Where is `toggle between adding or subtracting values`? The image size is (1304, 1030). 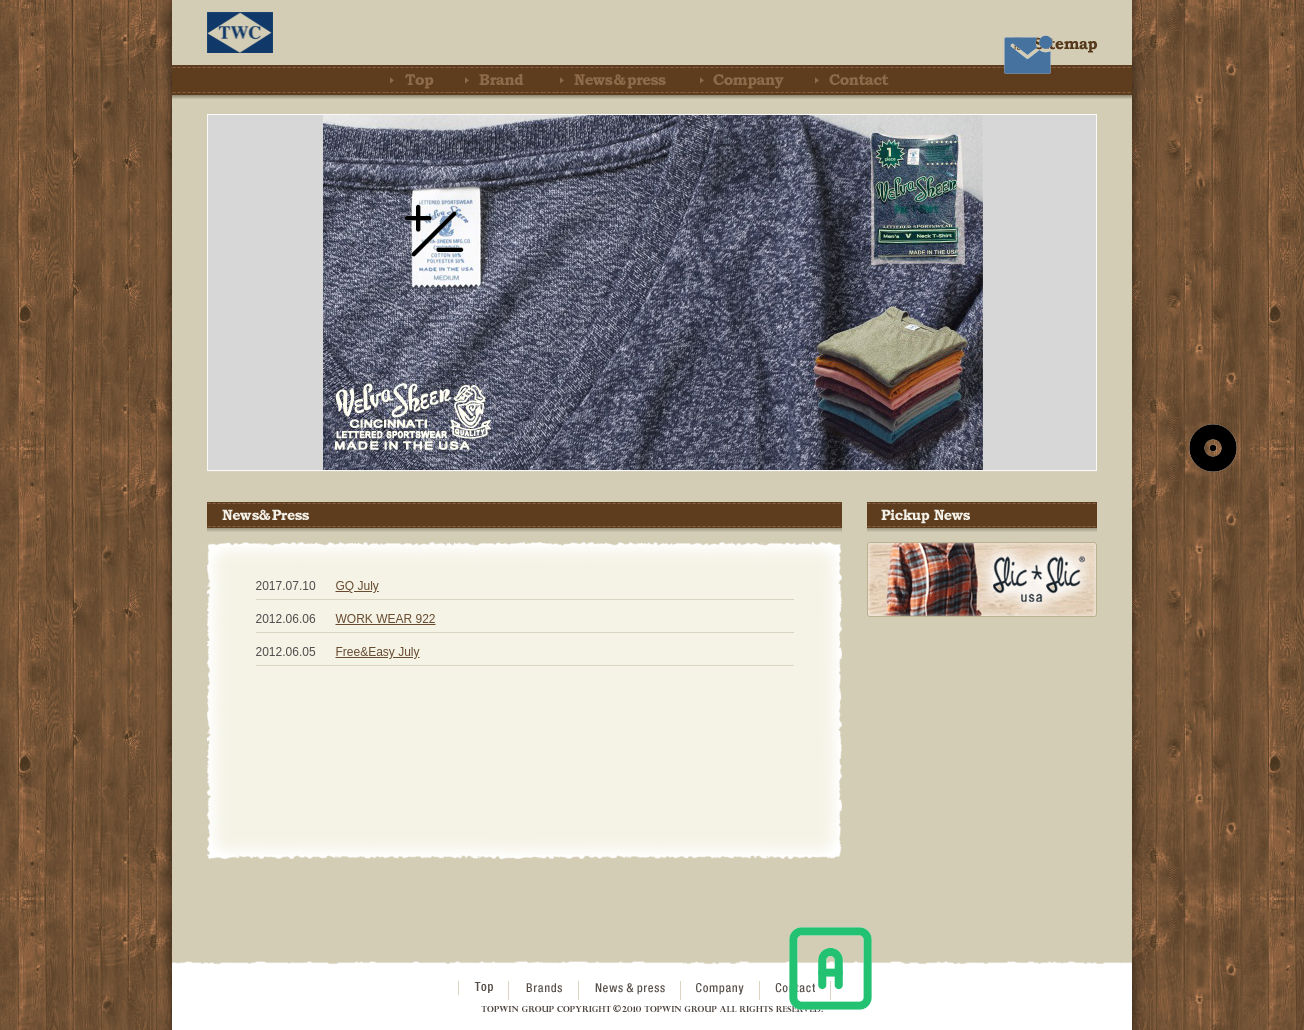 toggle between adding or subtracting values is located at coordinates (434, 234).